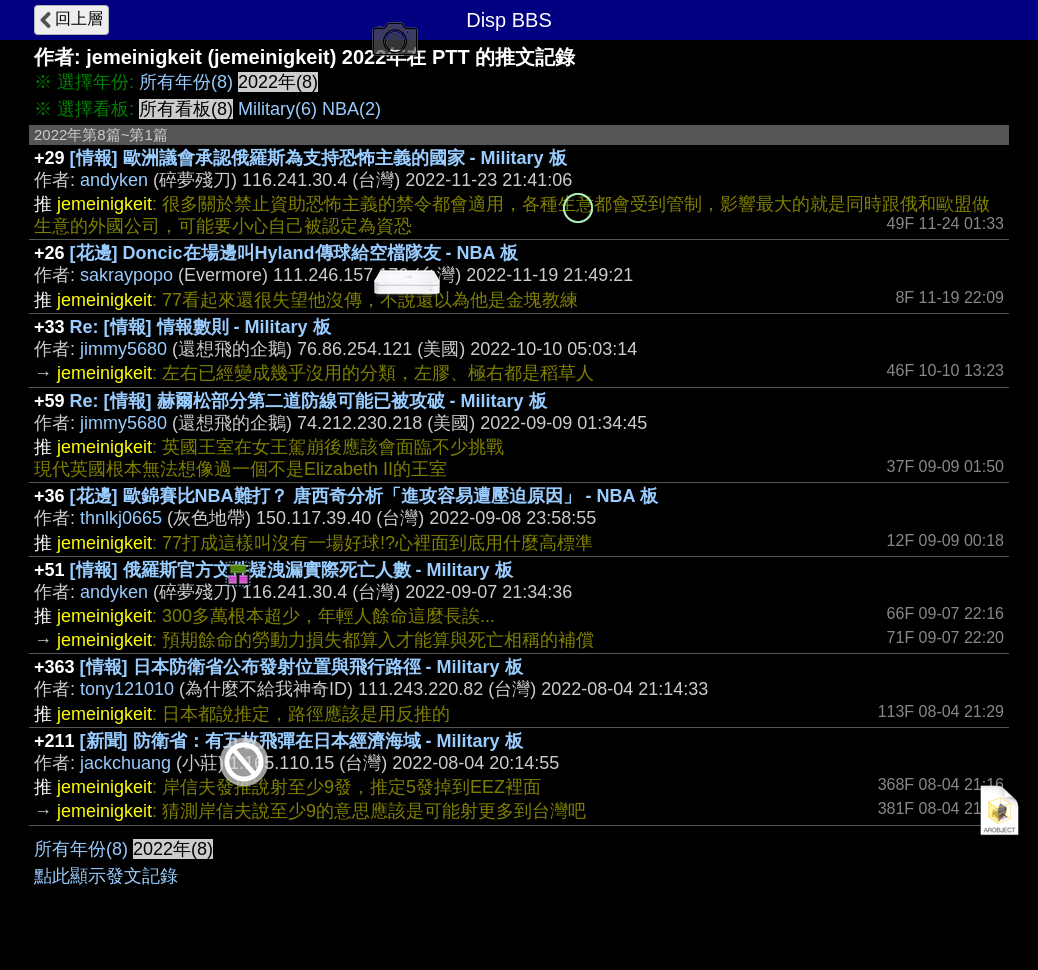 The height and width of the screenshot is (970, 1038). Describe the element at coordinates (578, 208) in the screenshot. I see `indicates fullwidth input mode is active` at that location.